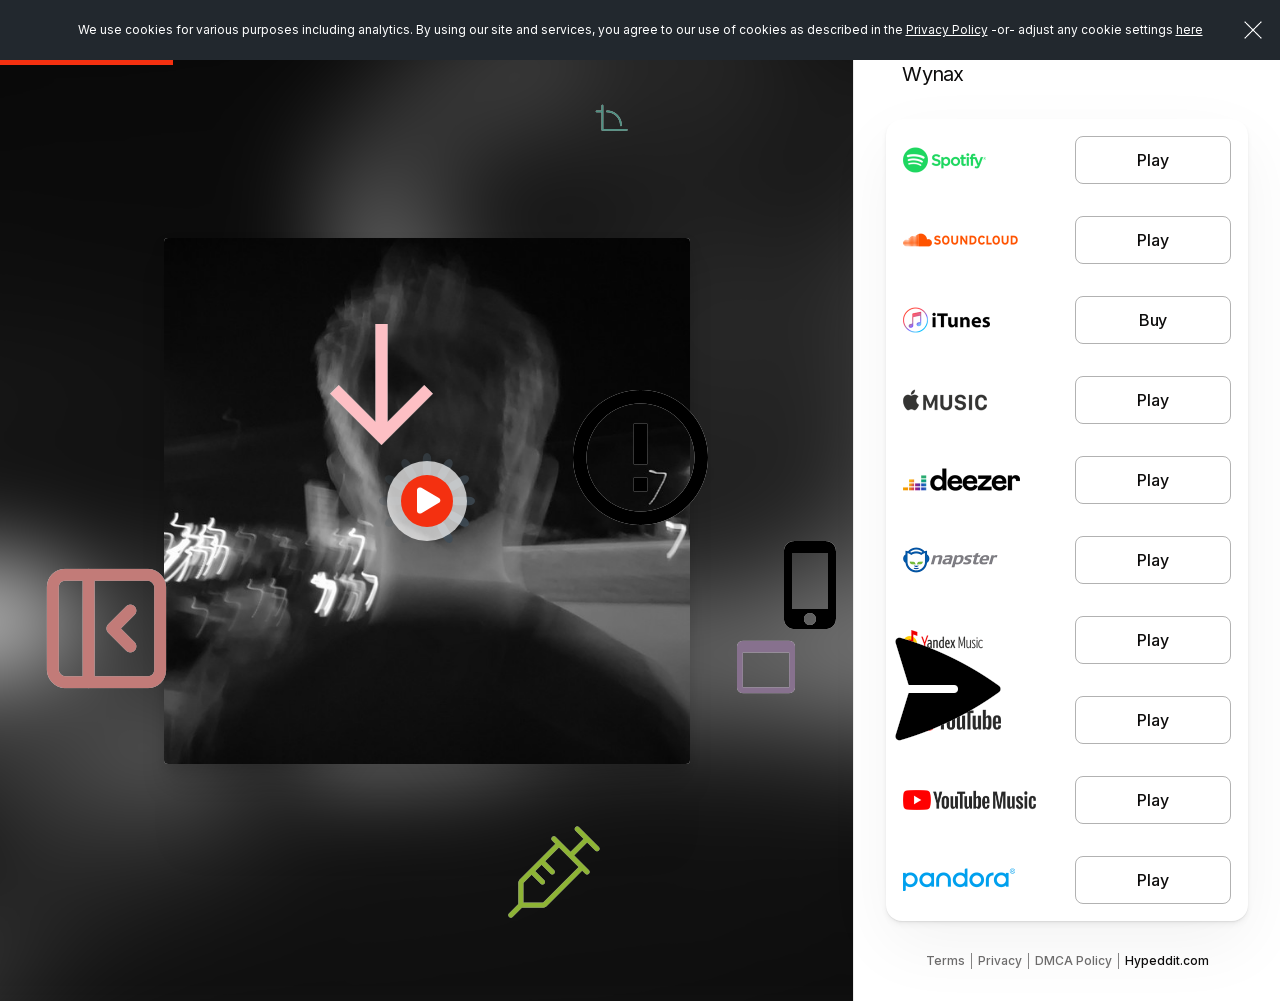  Describe the element at coordinates (812, 585) in the screenshot. I see `indicates mobile device or smartphone` at that location.